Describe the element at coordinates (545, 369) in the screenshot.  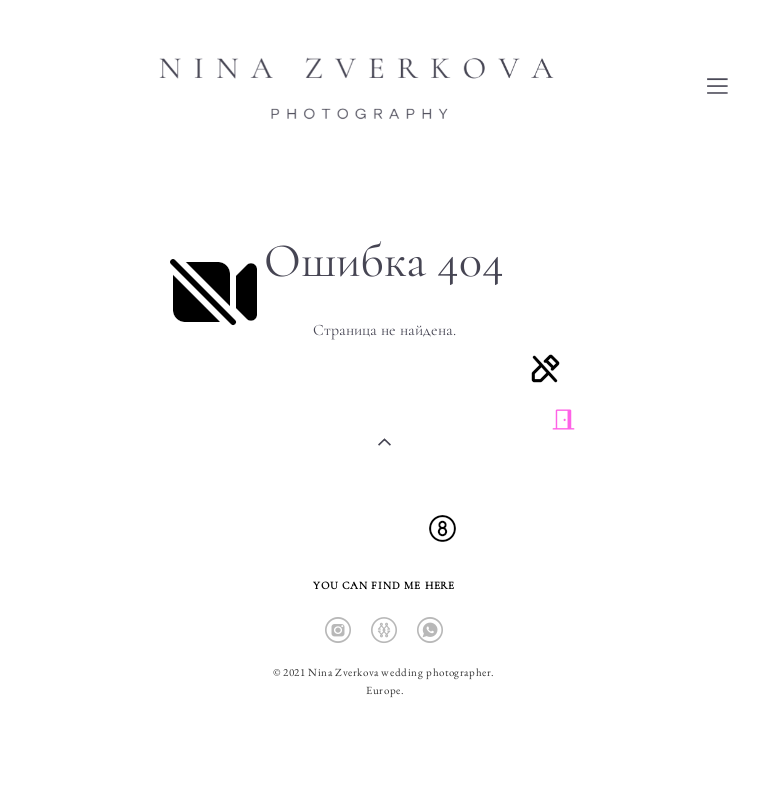
I see `editing is disabled` at that location.